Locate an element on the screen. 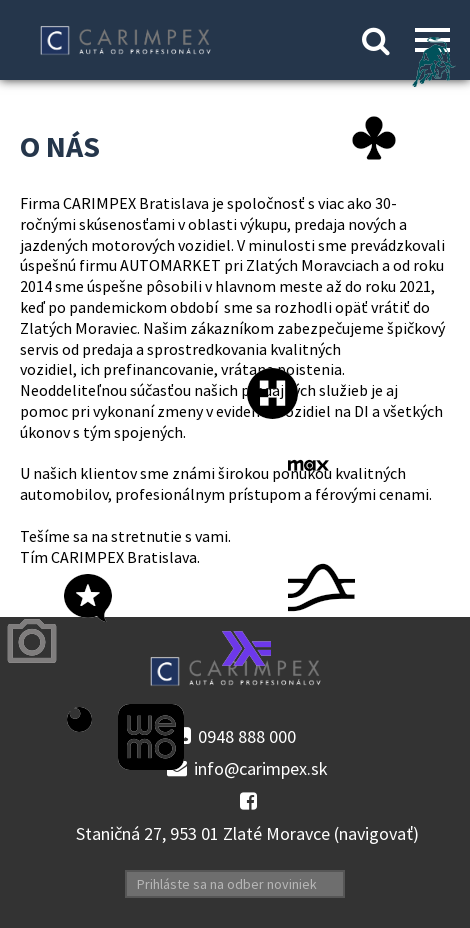 The height and width of the screenshot is (928, 470). open the Wemo smart home app is located at coordinates (151, 737).